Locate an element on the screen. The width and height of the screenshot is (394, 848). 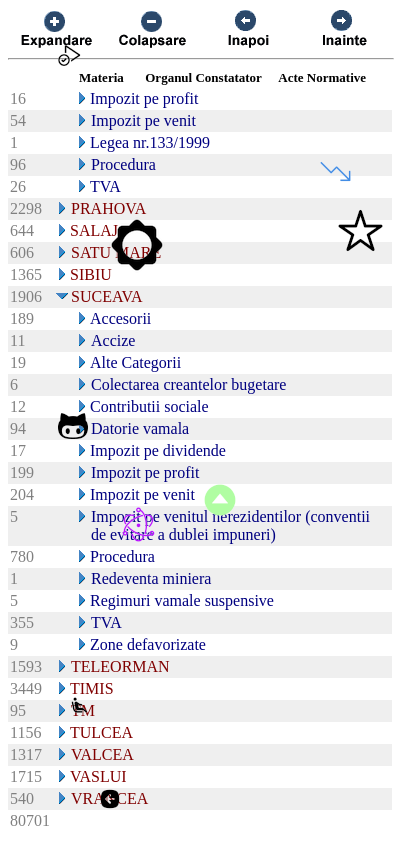
collapse an expanded section is located at coordinates (220, 500).